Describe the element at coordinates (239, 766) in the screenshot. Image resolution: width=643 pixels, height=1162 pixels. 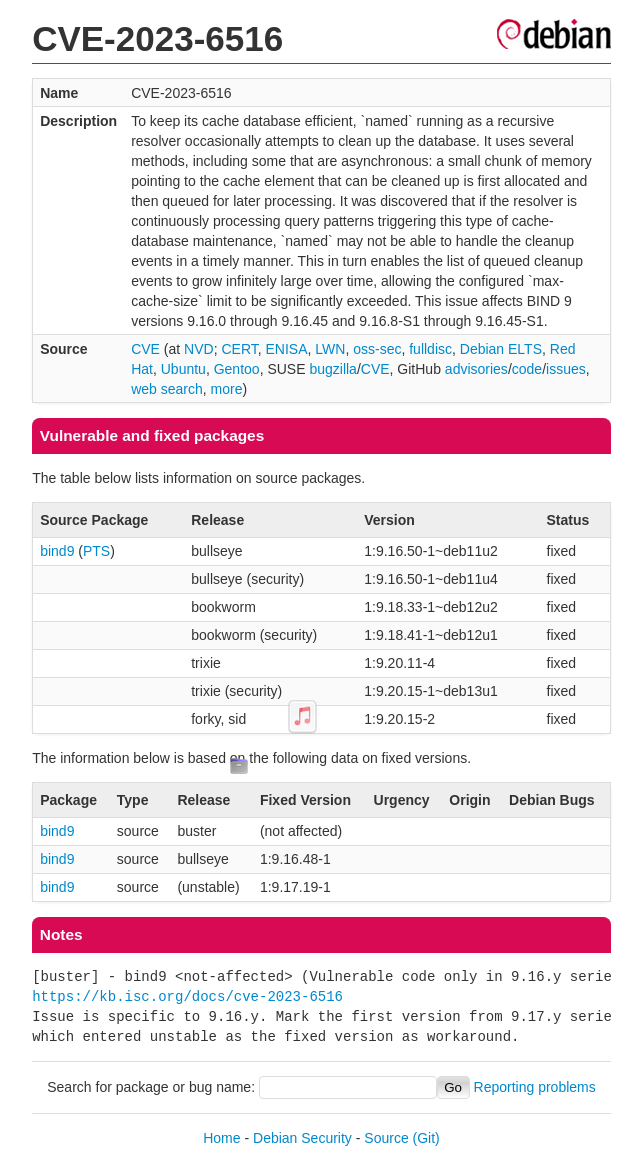
I see `open the file manager app` at that location.